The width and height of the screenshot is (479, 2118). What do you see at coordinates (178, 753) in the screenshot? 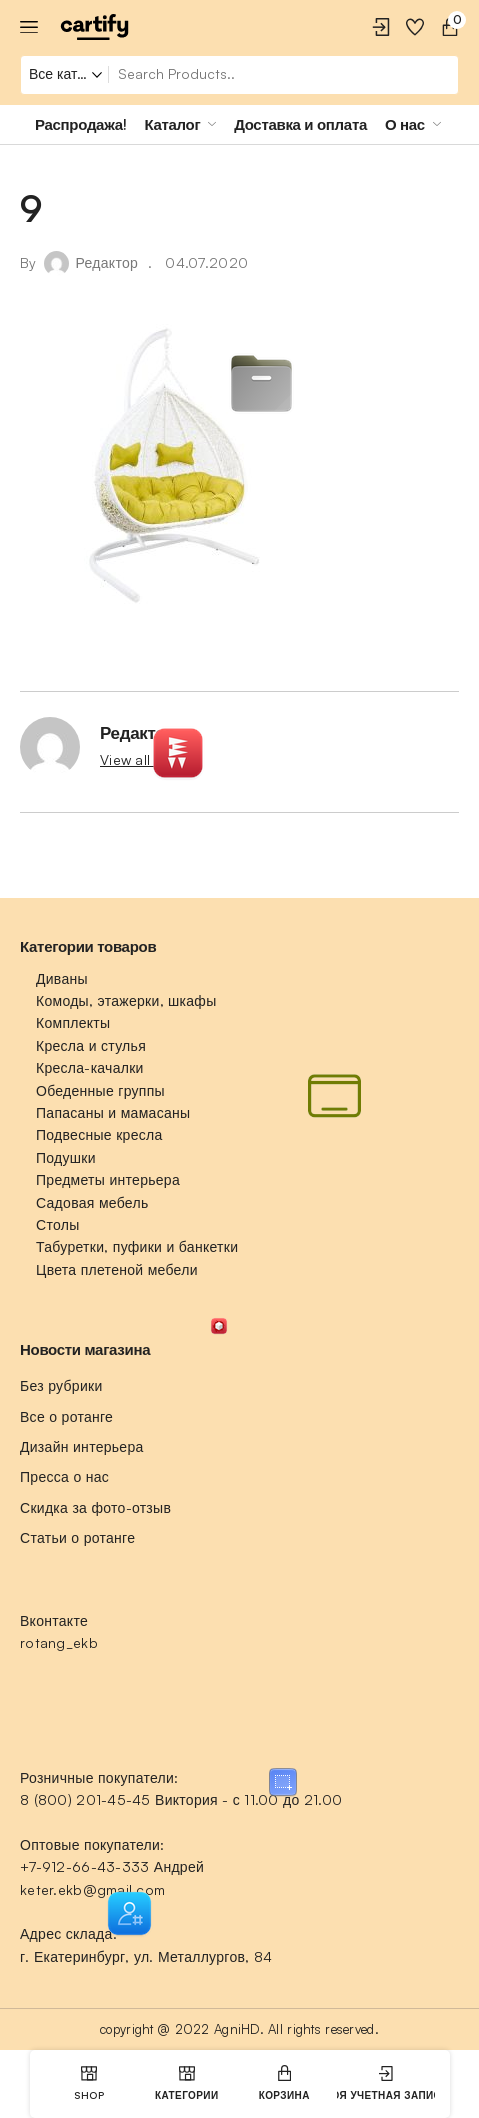
I see `open persepolis download manager` at bounding box center [178, 753].